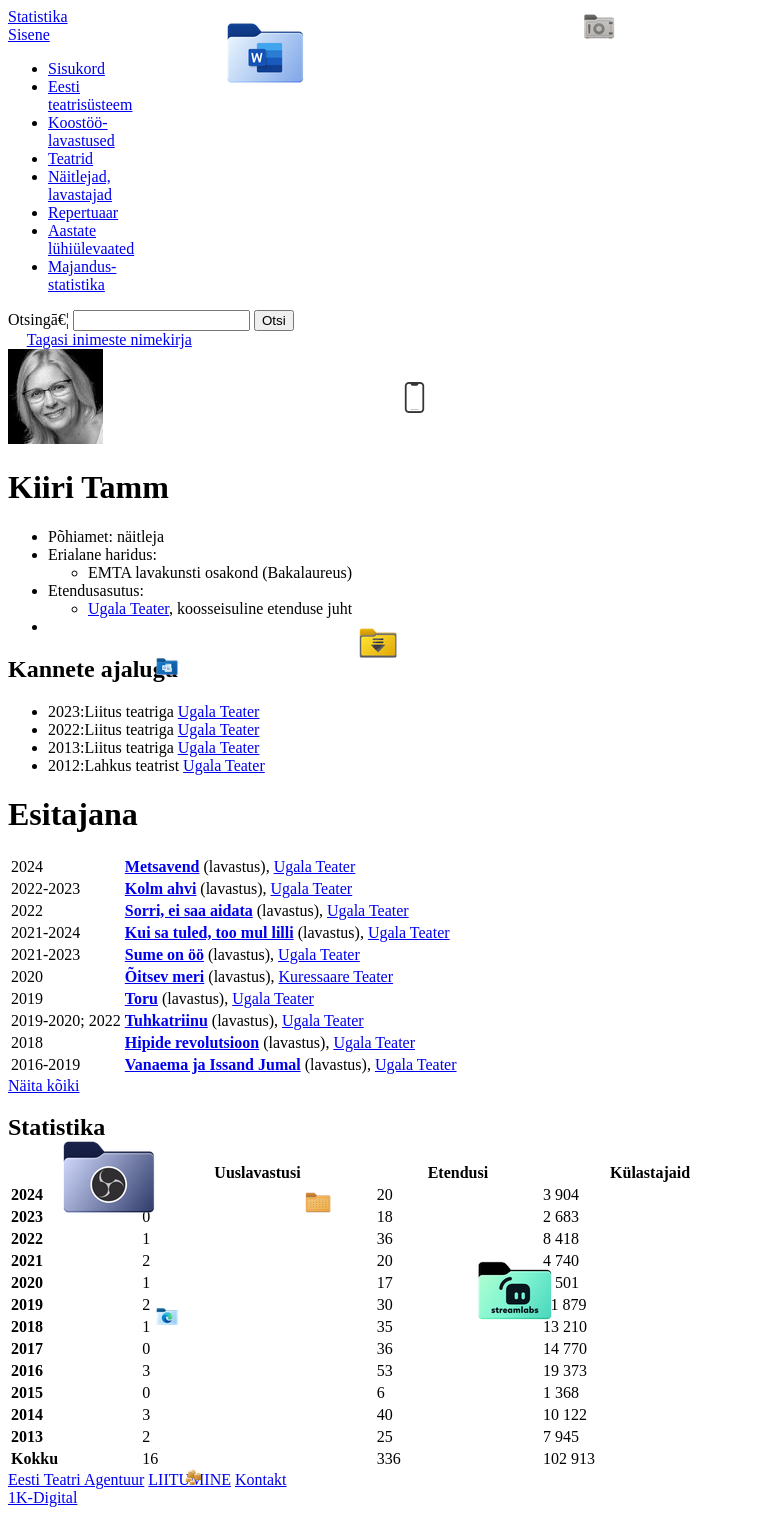  Describe the element at coordinates (318, 1203) in the screenshot. I see `open the eatbiscuit application folder` at that location.